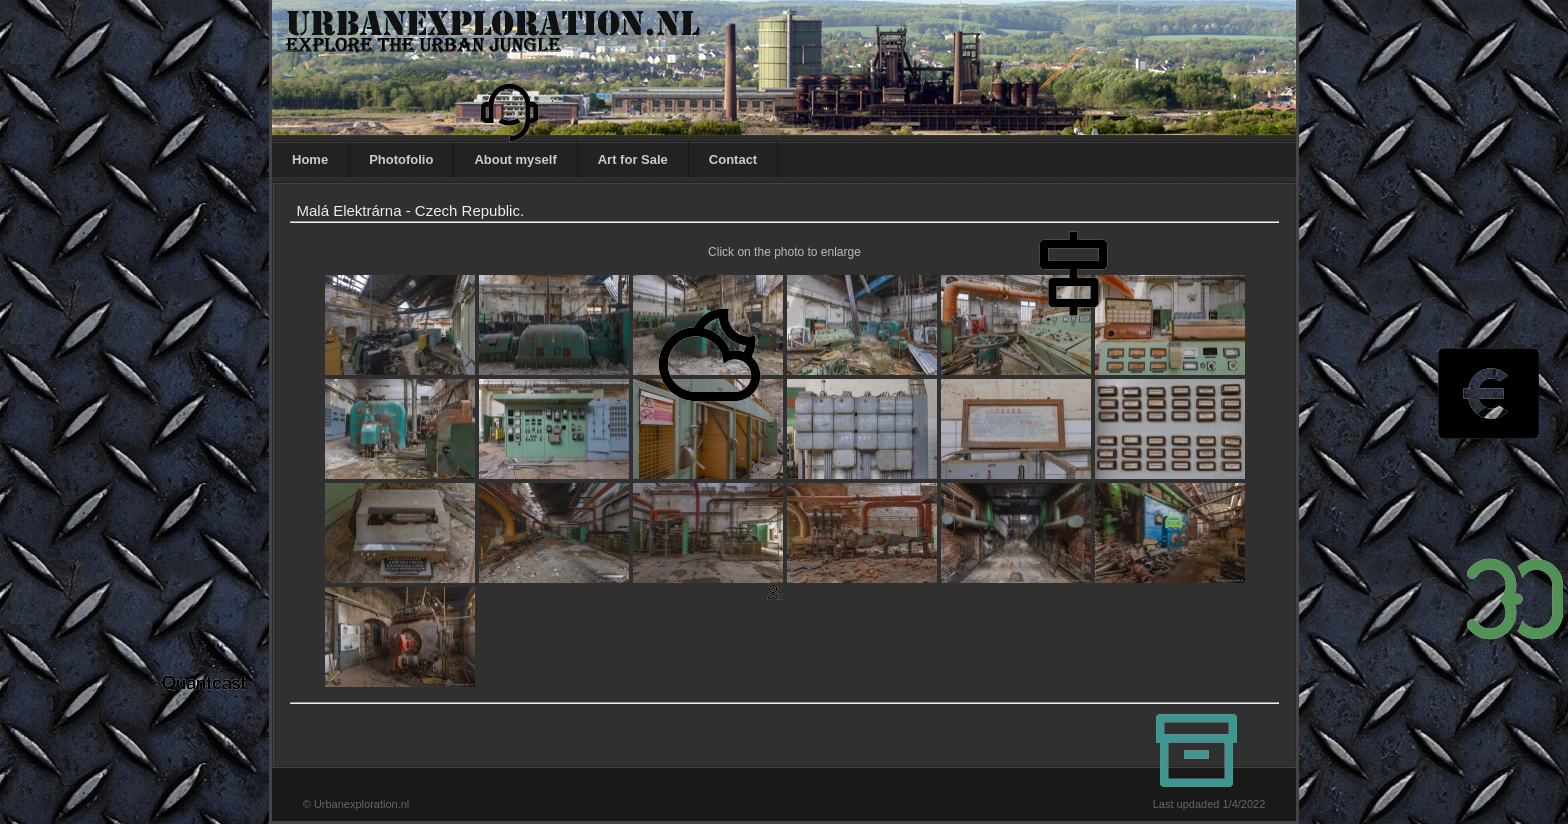 Image resolution: width=1568 pixels, height=824 pixels. I want to click on indicates euro currency or payment option, so click(1488, 393).